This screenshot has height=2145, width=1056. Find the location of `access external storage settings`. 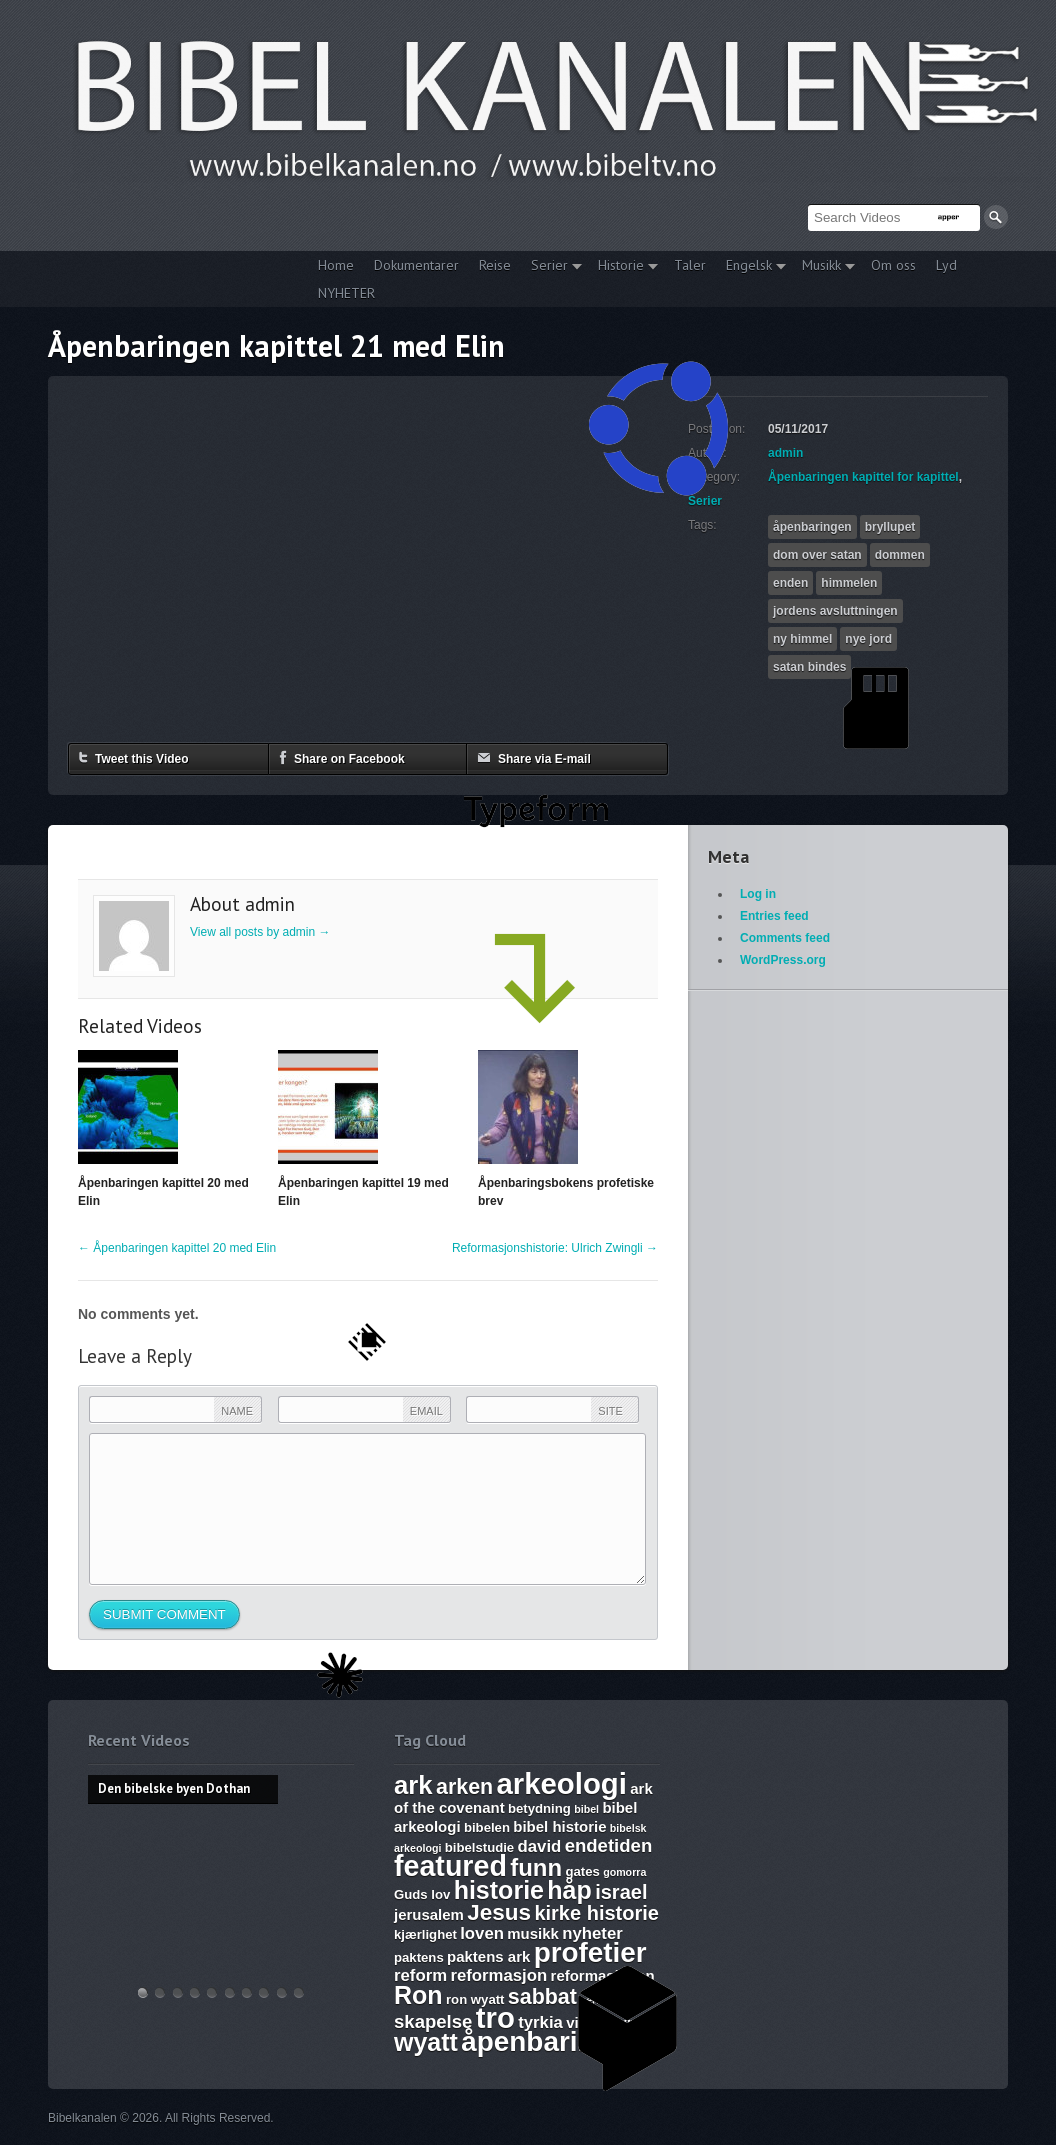

access external storage settings is located at coordinates (876, 708).